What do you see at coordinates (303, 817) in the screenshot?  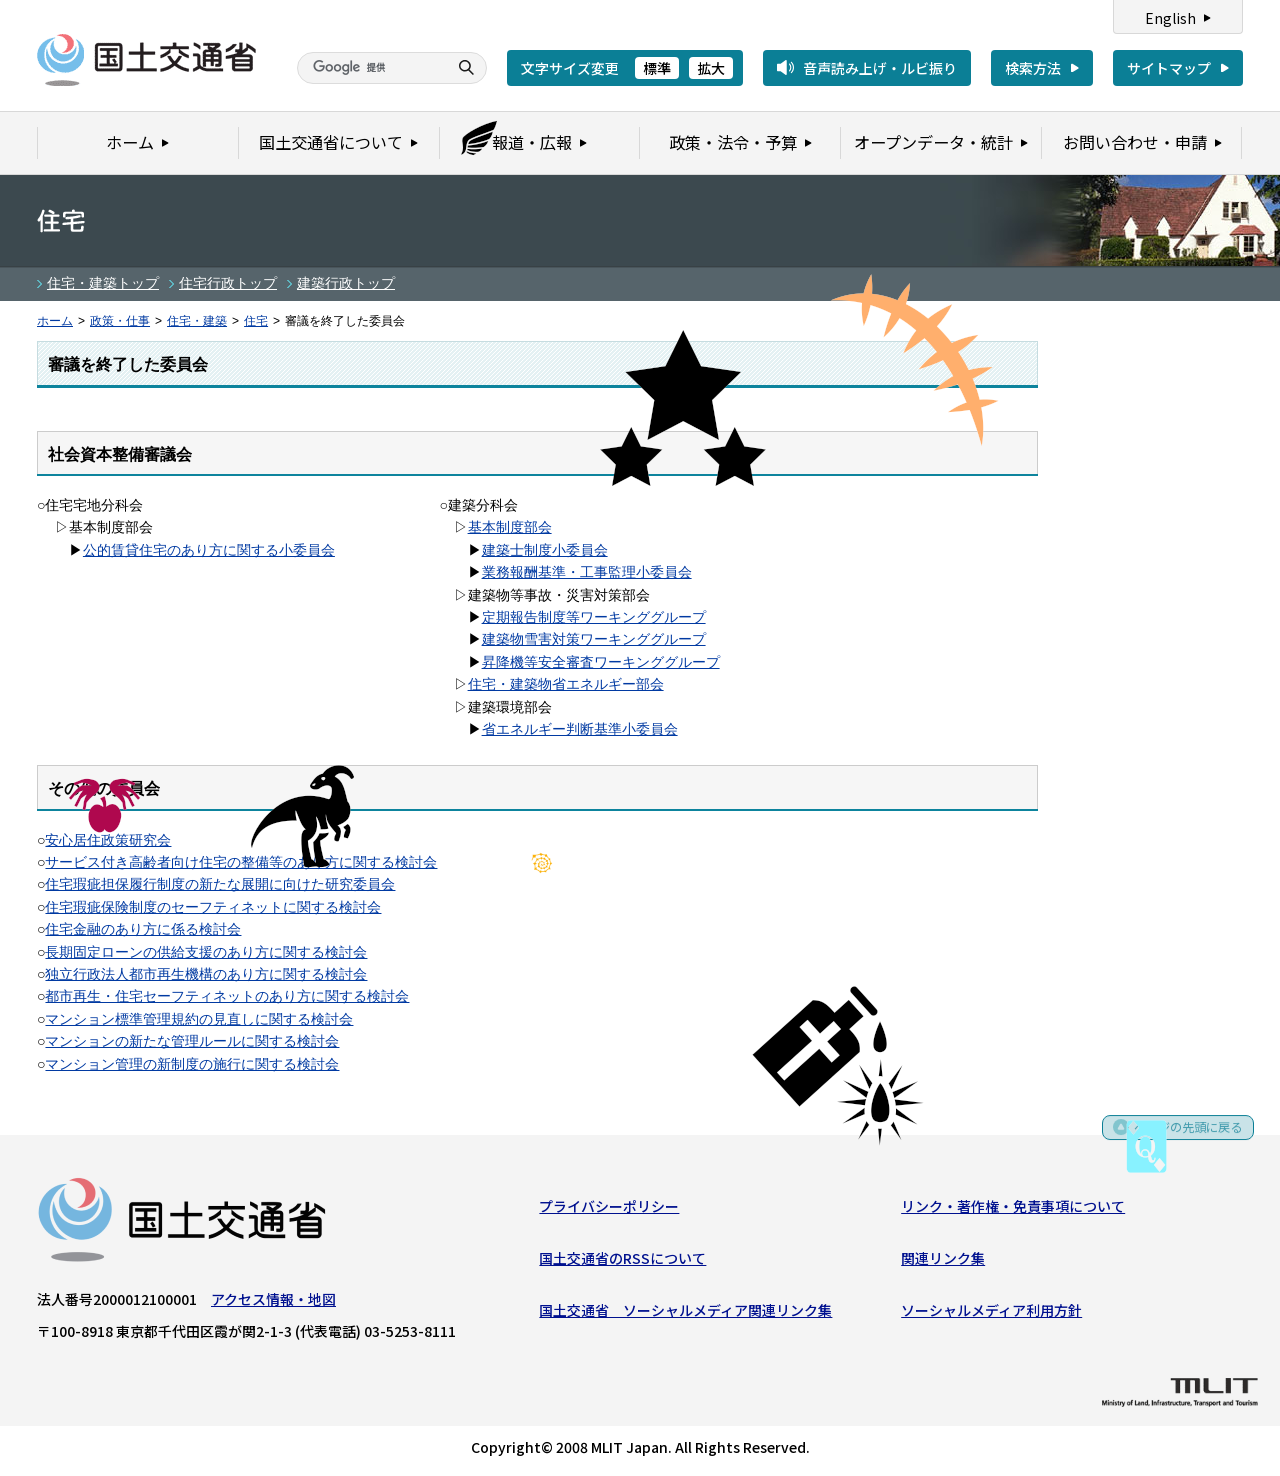 I see `select parasaurolophus dinosaur character` at bounding box center [303, 817].